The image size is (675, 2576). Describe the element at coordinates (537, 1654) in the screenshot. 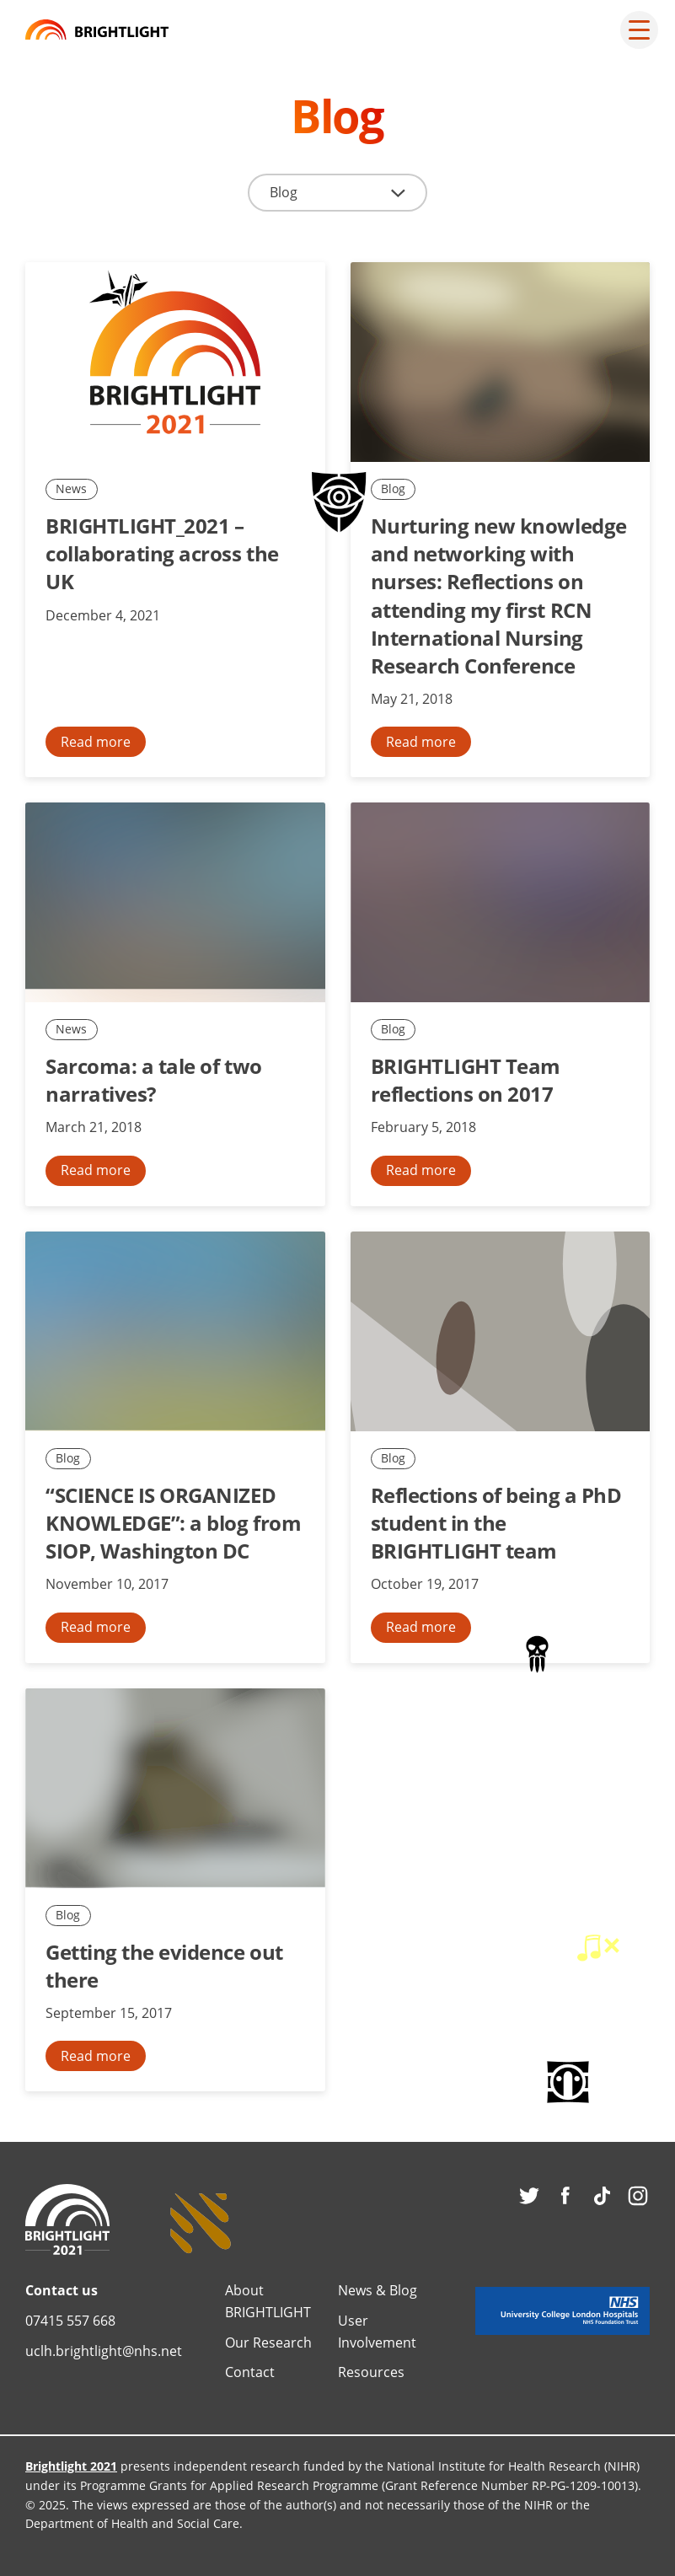

I see `indicates danger or deadly hazard in game` at that location.